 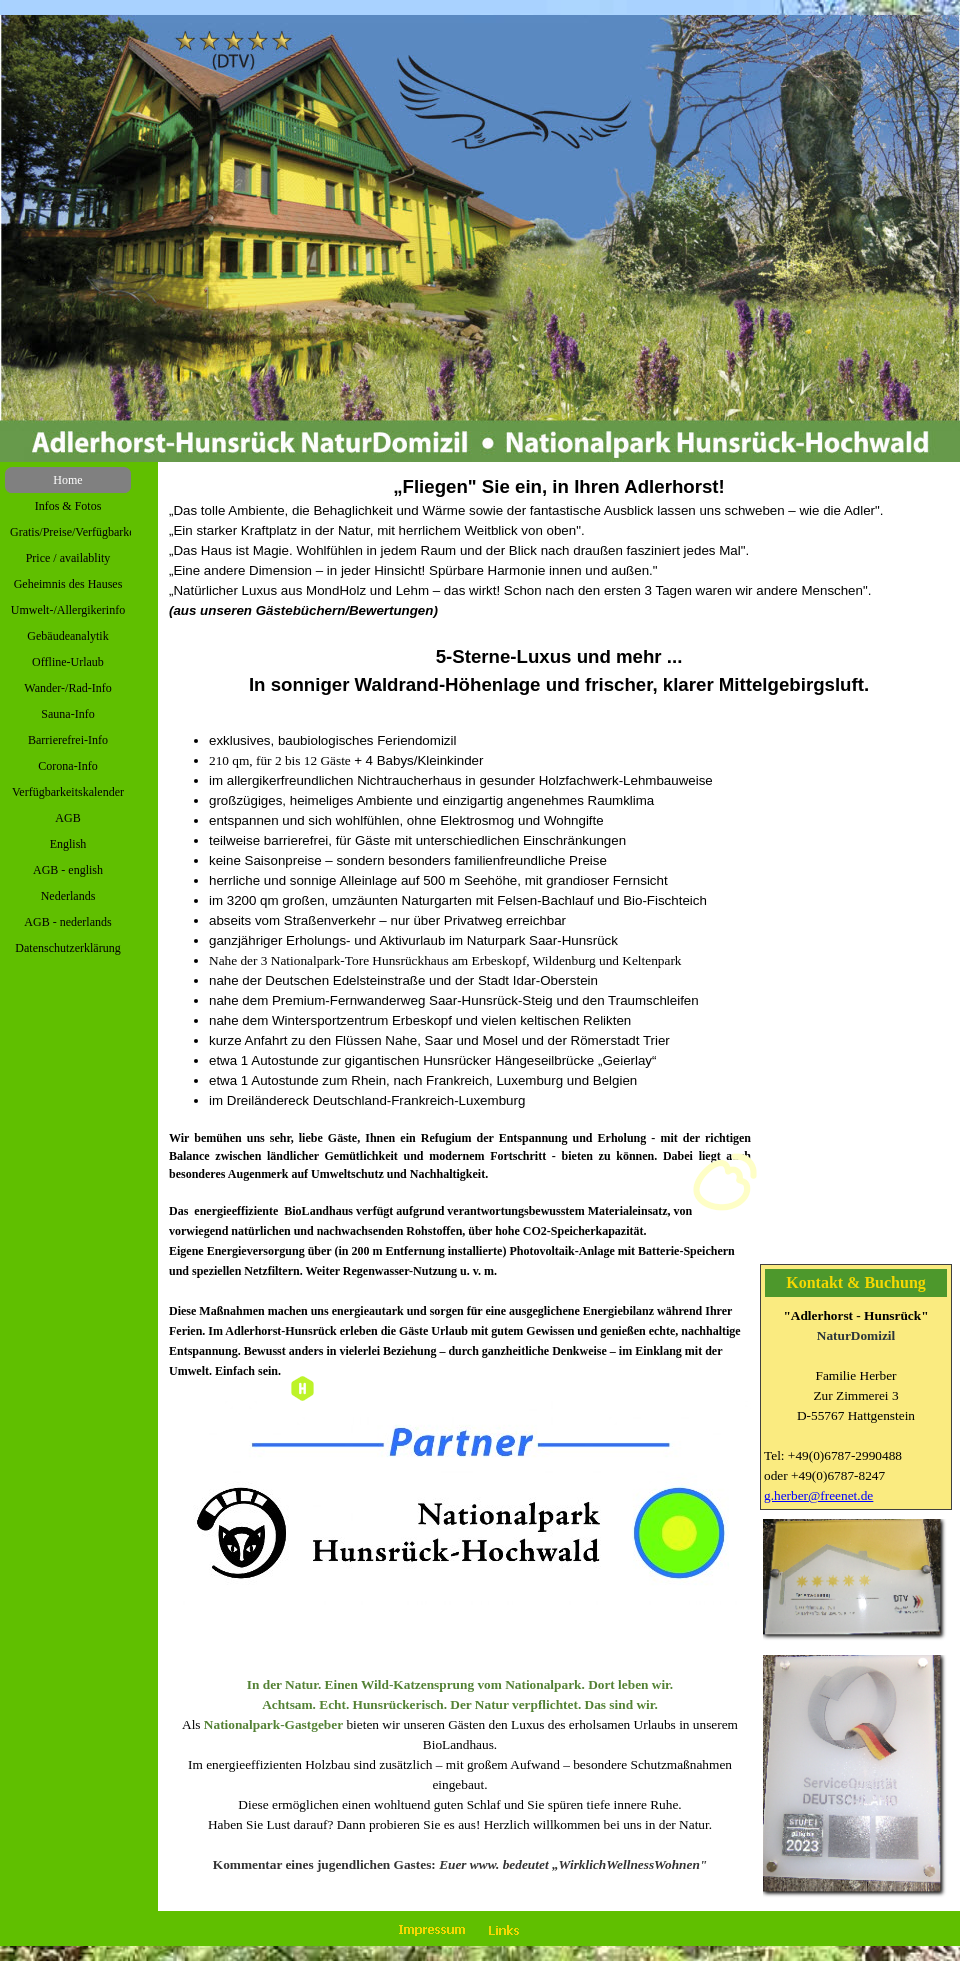 I want to click on access help or documentation, so click(x=302, y=1388).